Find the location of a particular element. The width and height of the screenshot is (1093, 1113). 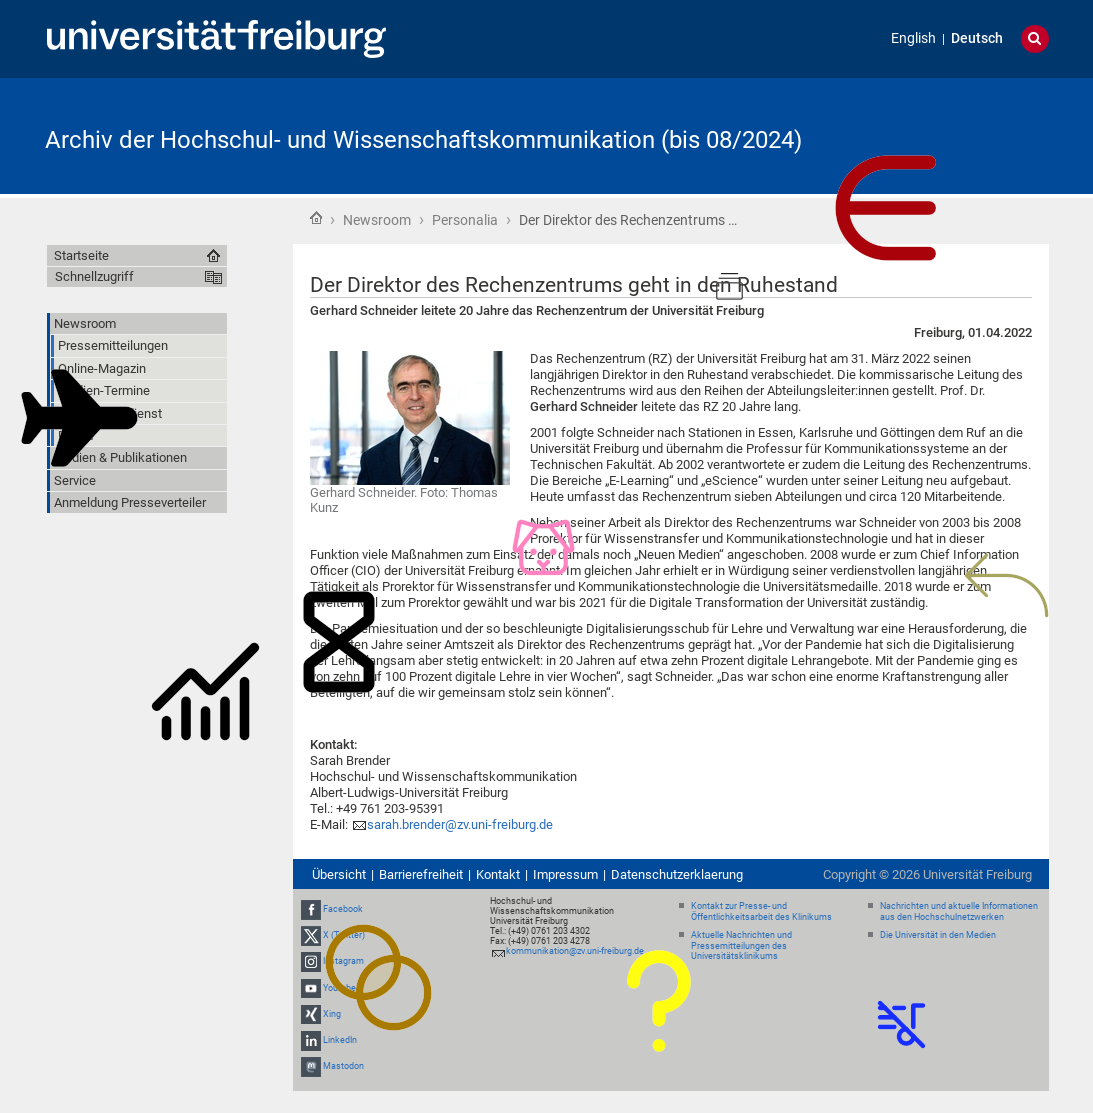

indicates set membership in mathematical notation is located at coordinates (888, 208).